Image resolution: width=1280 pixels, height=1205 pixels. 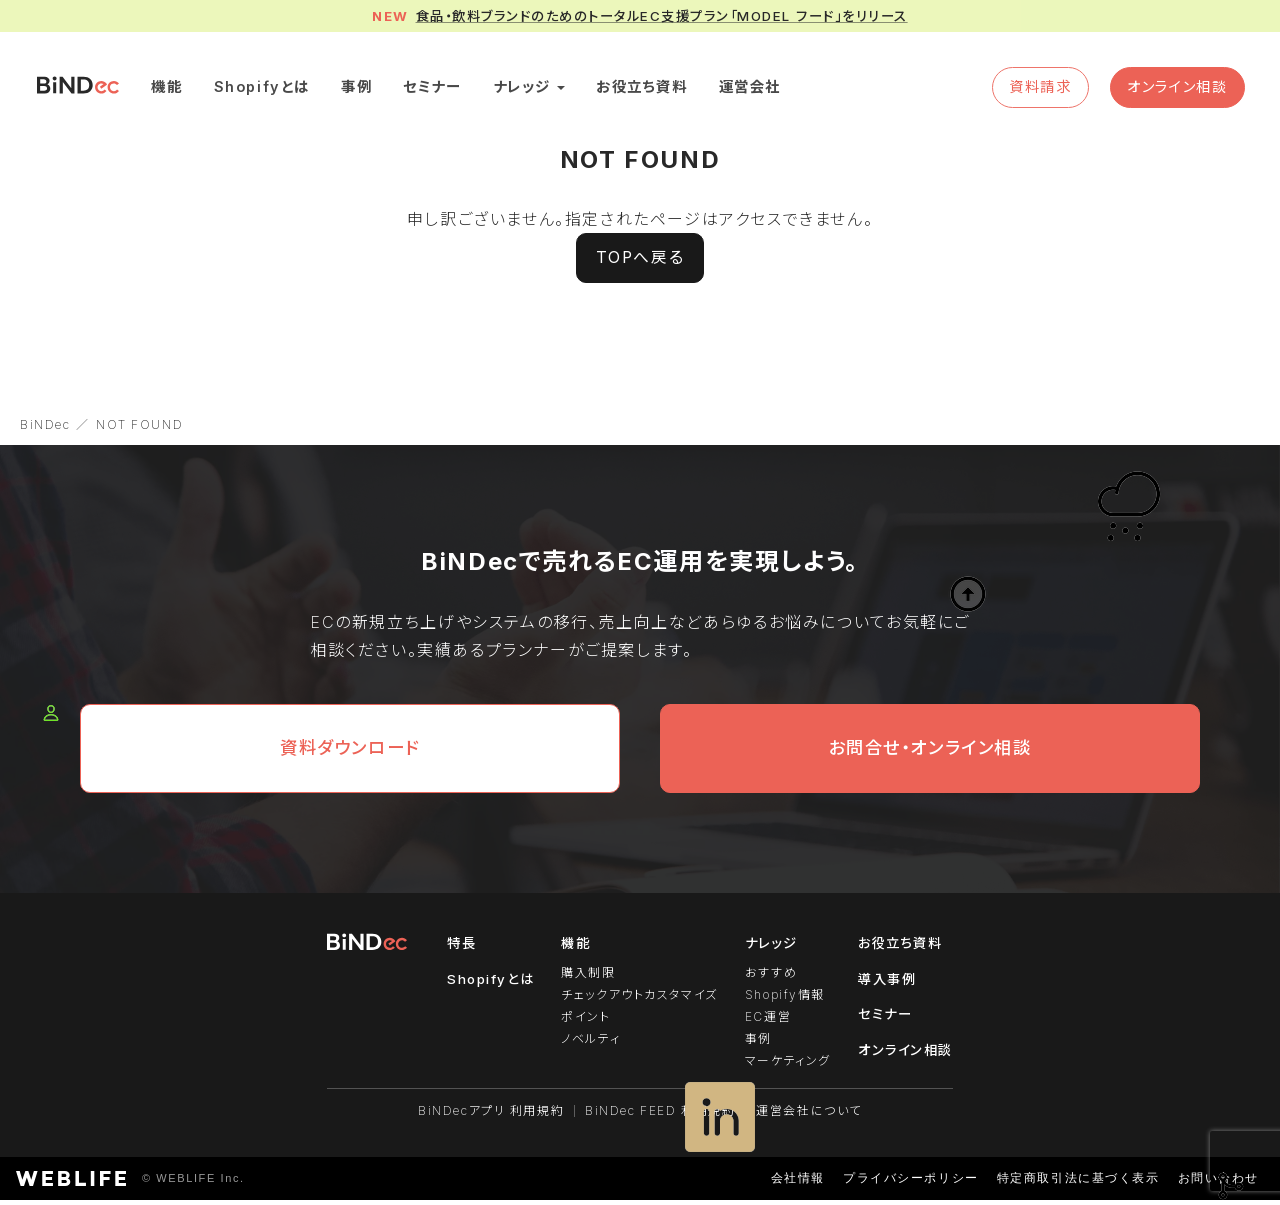 What do you see at coordinates (51, 713) in the screenshot?
I see `view your profile` at bounding box center [51, 713].